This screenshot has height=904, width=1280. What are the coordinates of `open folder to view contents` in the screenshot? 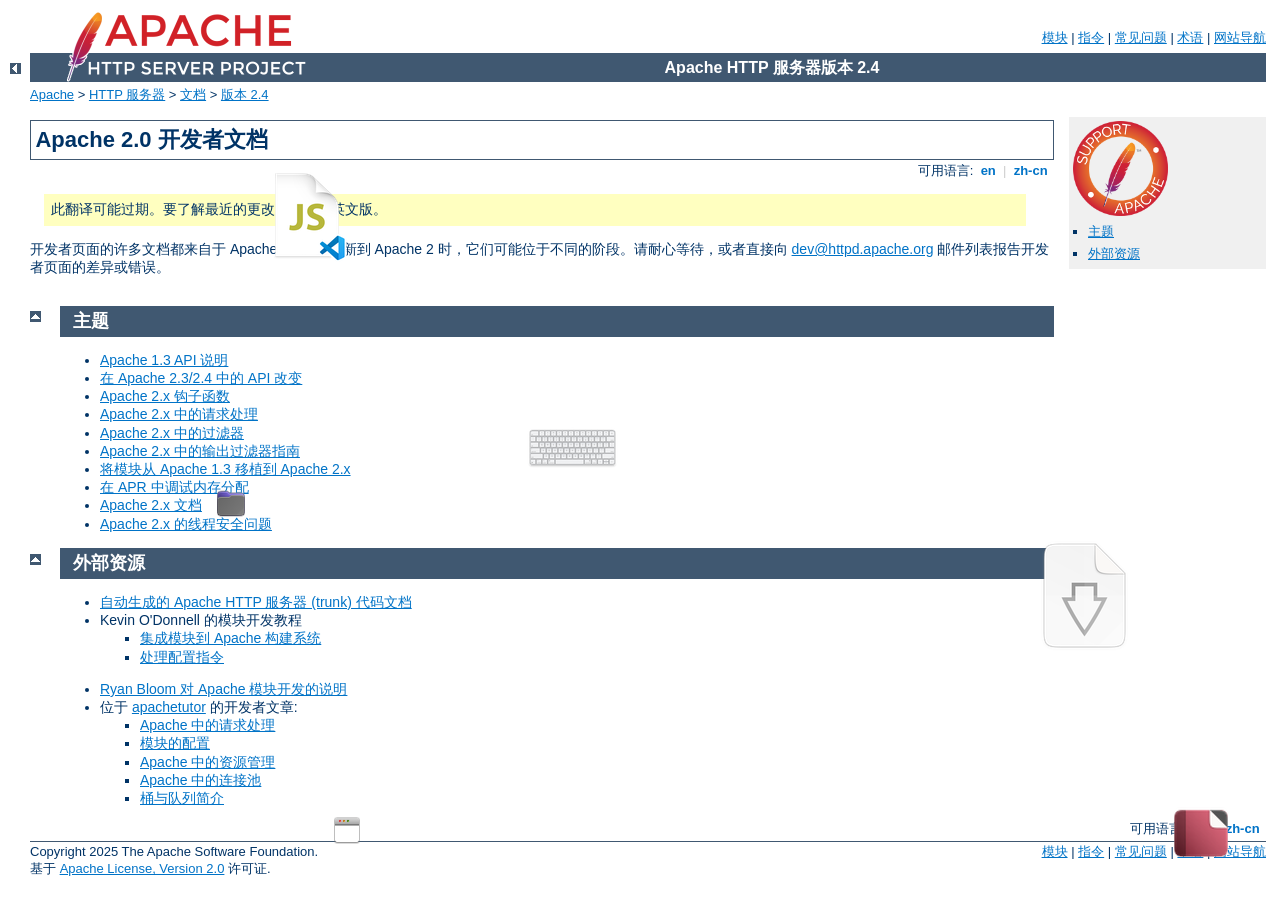 It's located at (231, 503).